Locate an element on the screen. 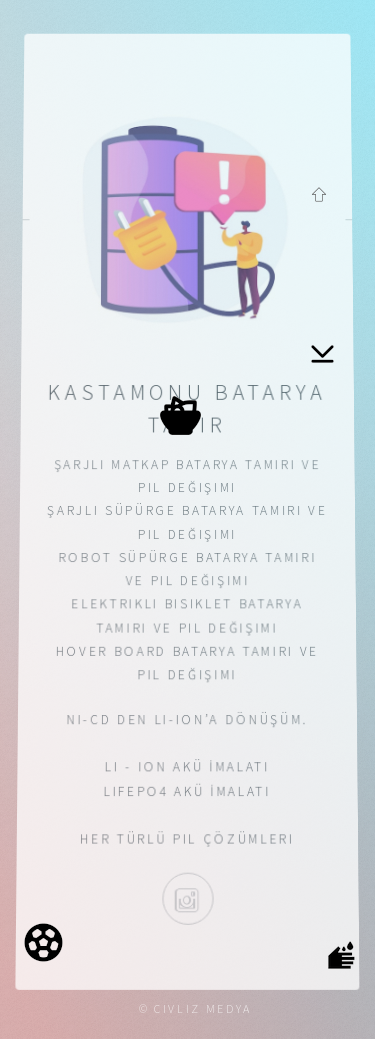  view healthy meal options is located at coordinates (180, 414).